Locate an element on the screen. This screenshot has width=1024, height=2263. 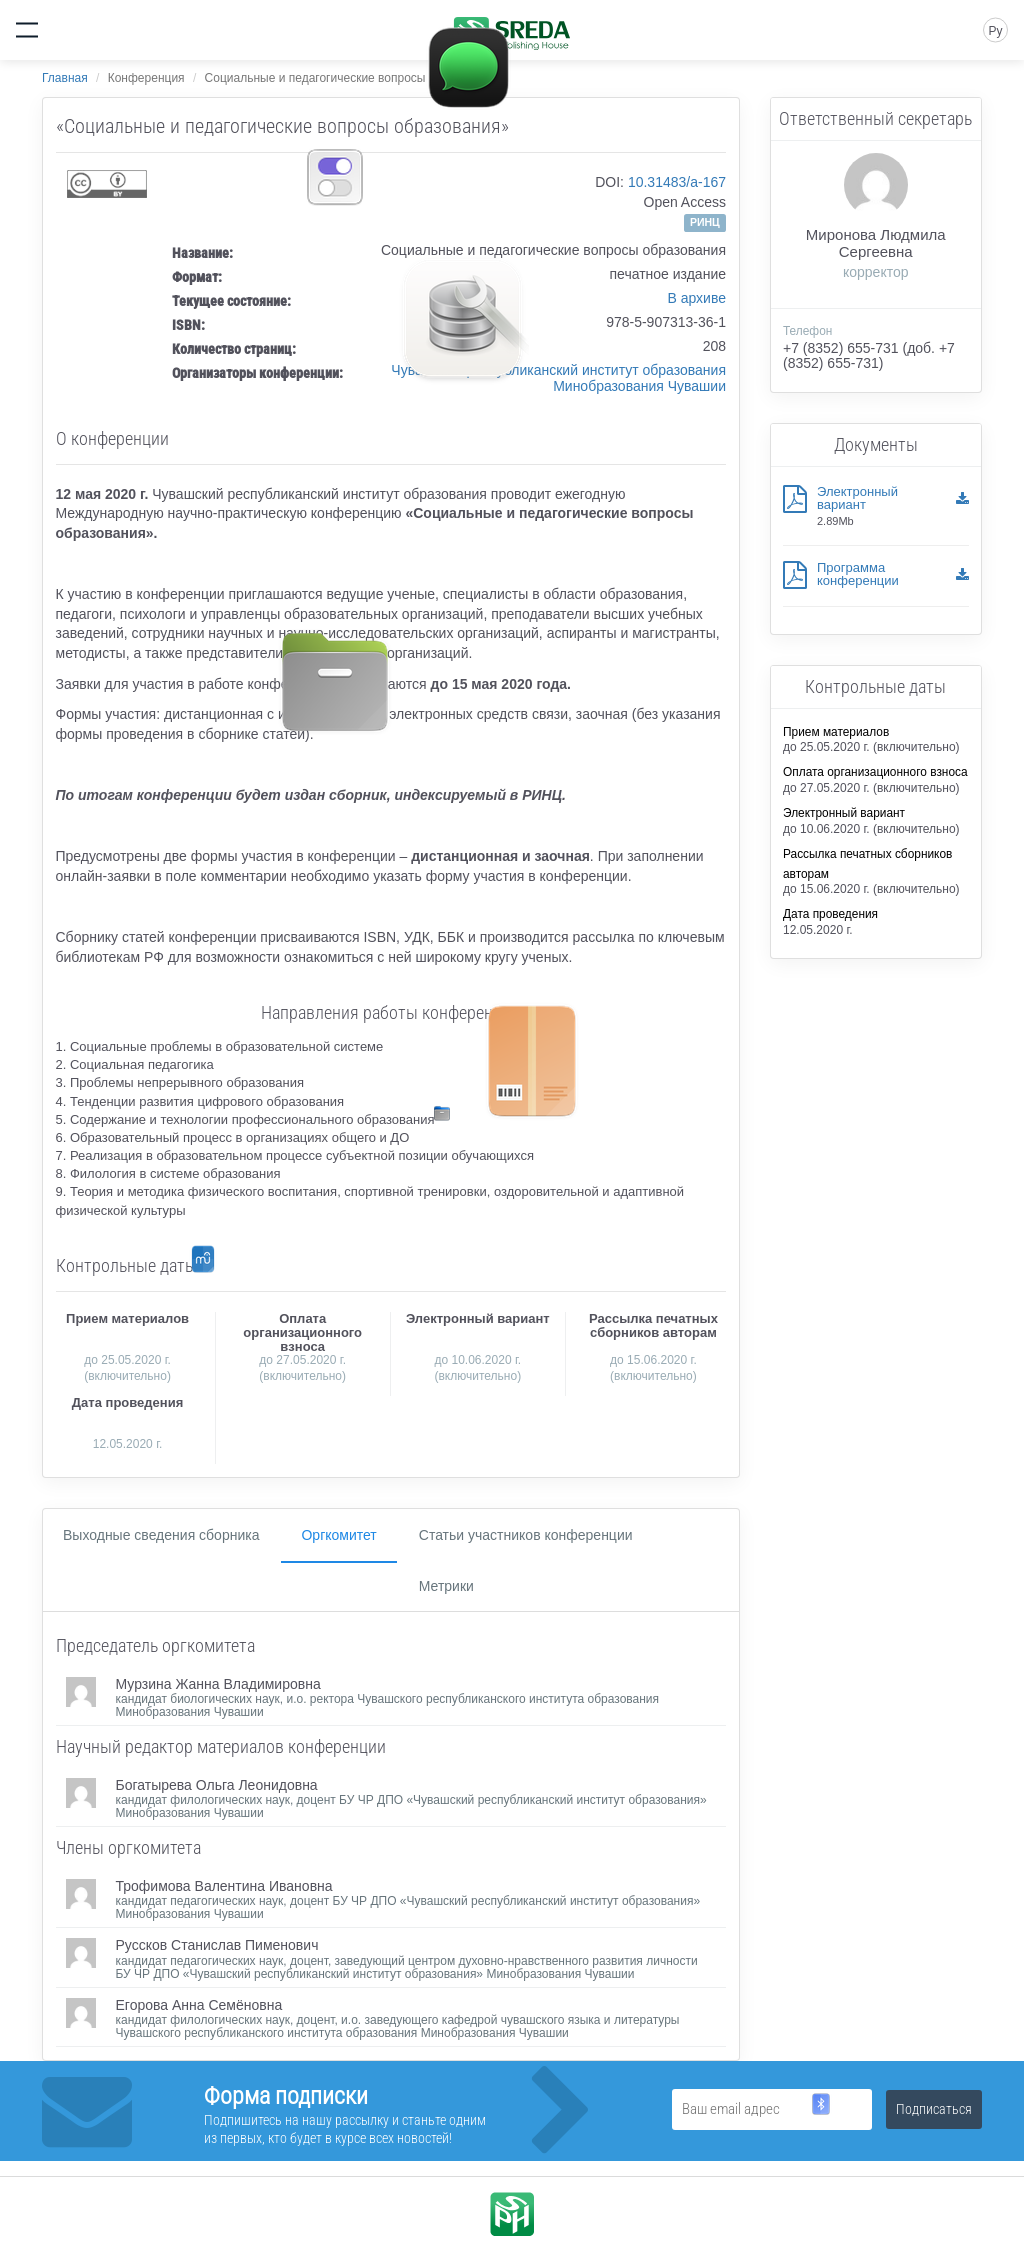
open the messages app is located at coordinates (468, 67).